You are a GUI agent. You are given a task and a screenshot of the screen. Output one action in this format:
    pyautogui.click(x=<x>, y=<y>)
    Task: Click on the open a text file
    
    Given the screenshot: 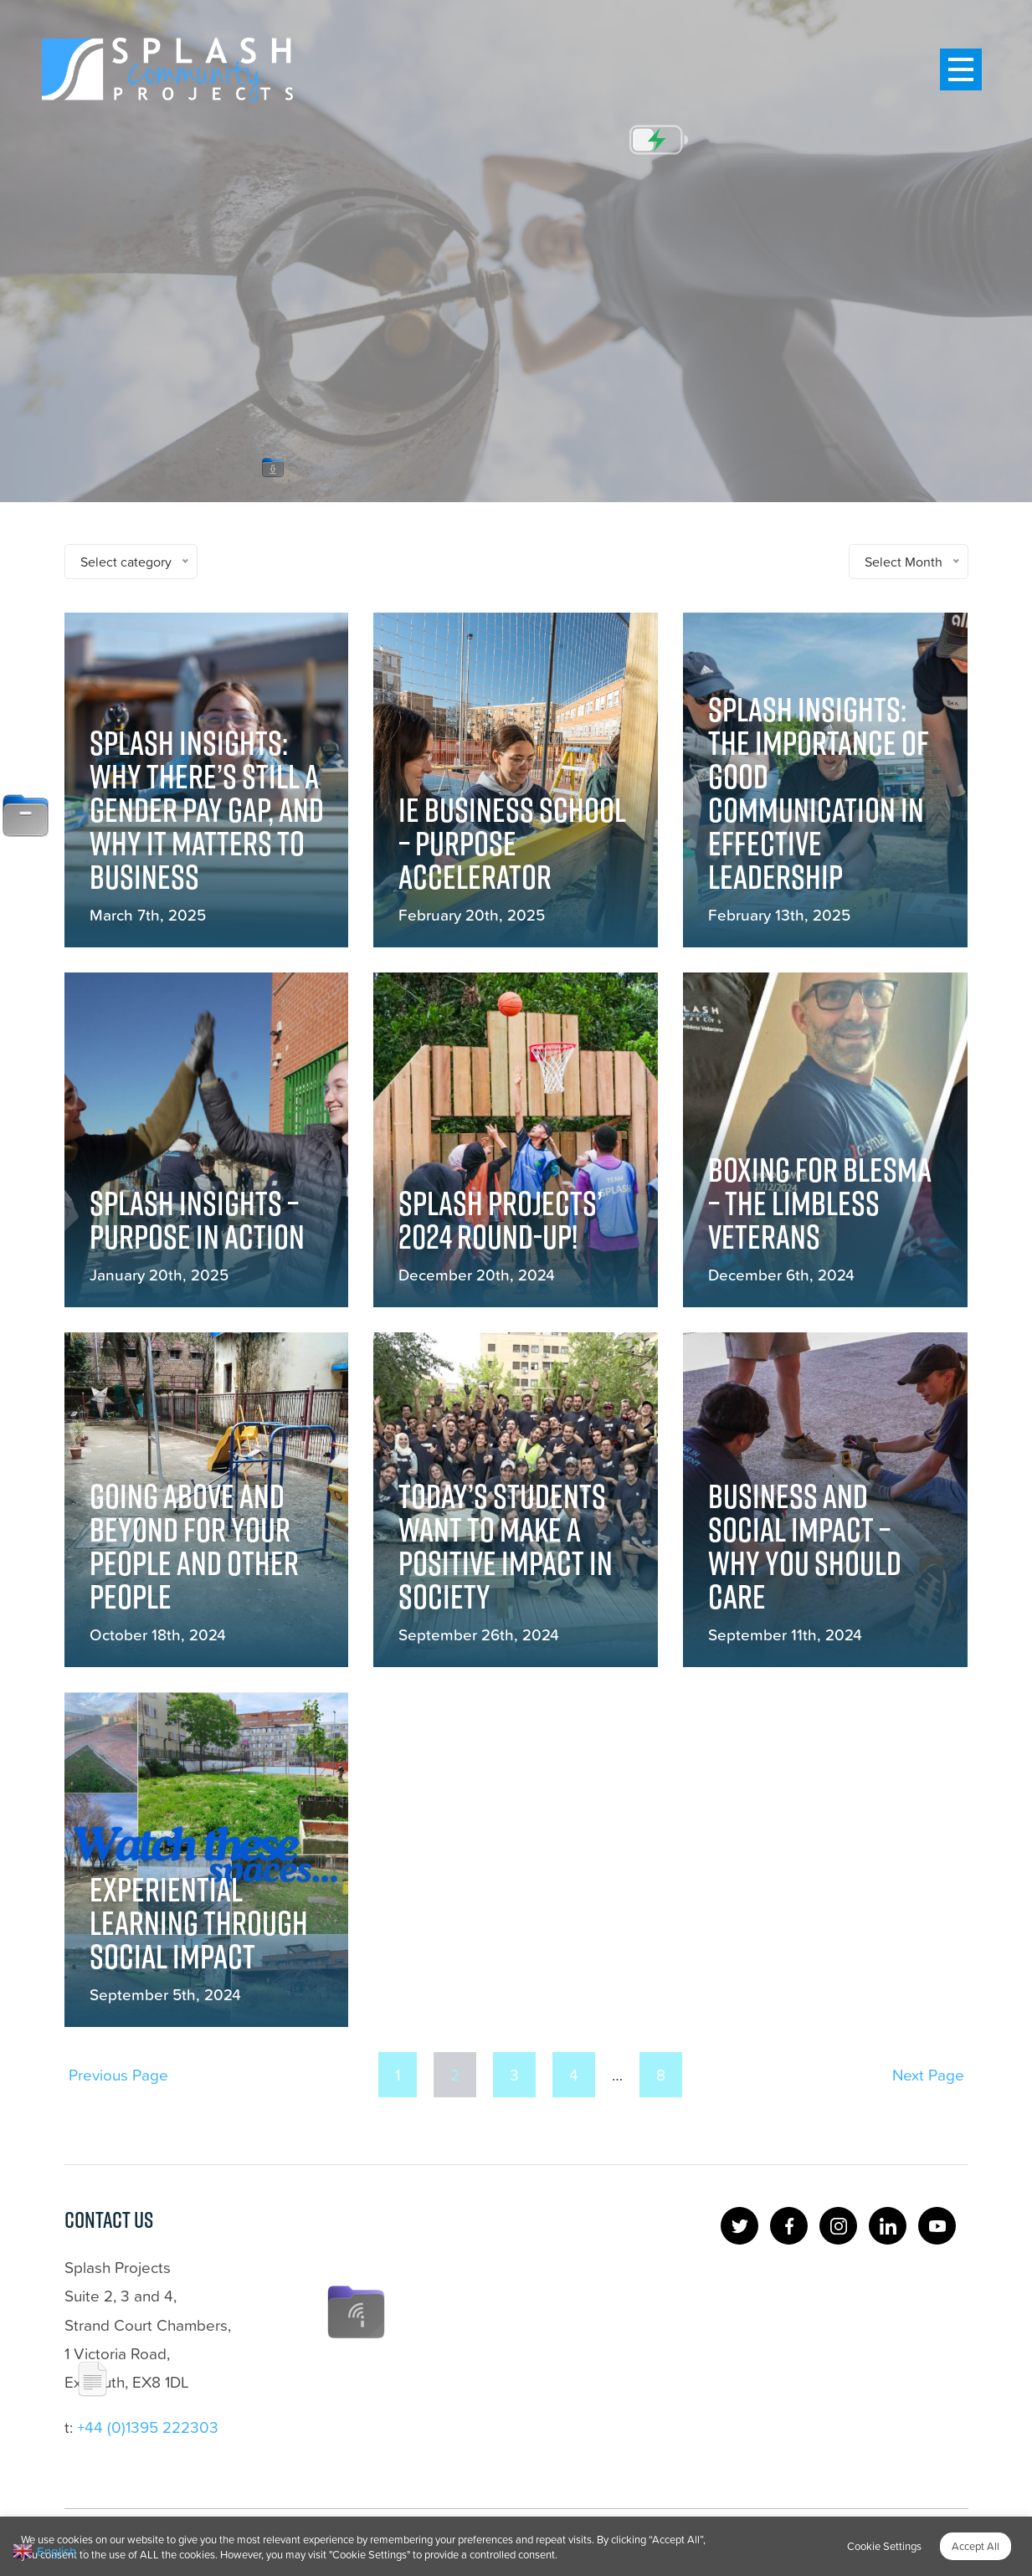 What is the action you would take?
    pyautogui.click(x=92, y=2378)
    